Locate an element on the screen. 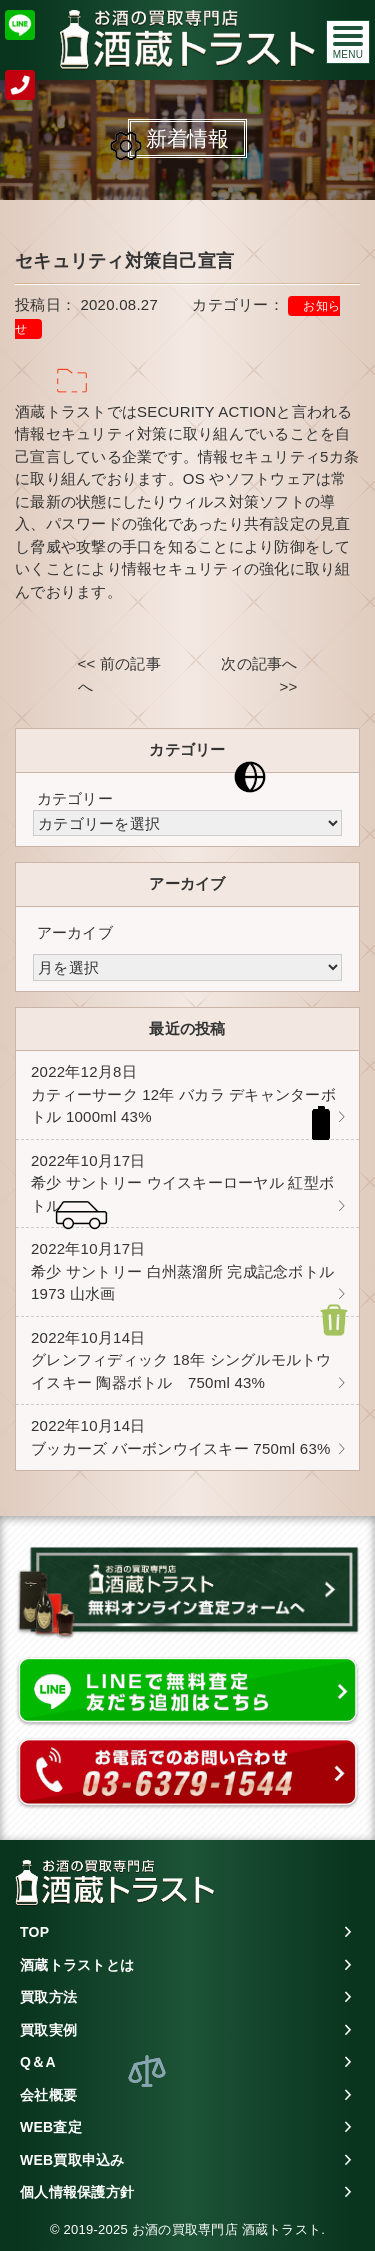  access settings or preferences is located at coordinates (126, 146).